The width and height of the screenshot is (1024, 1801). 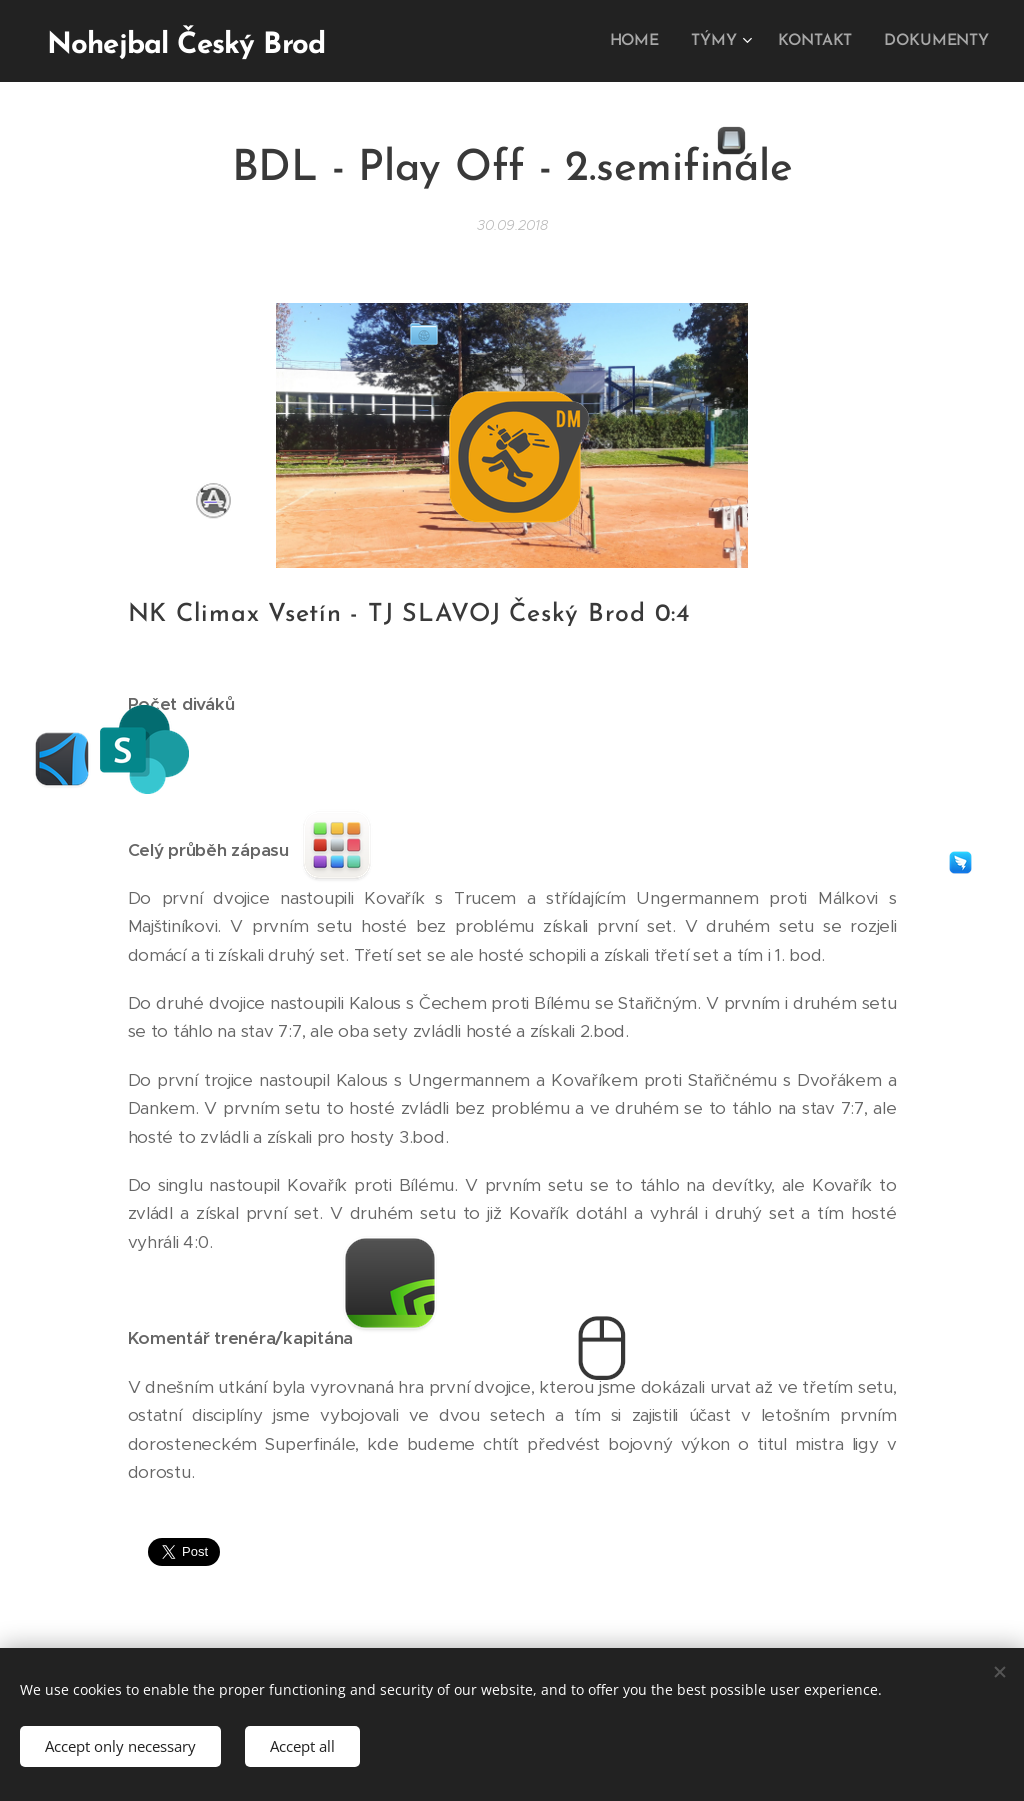 I want to click on open dingtalk messaging app, so click(x=960, y=862).